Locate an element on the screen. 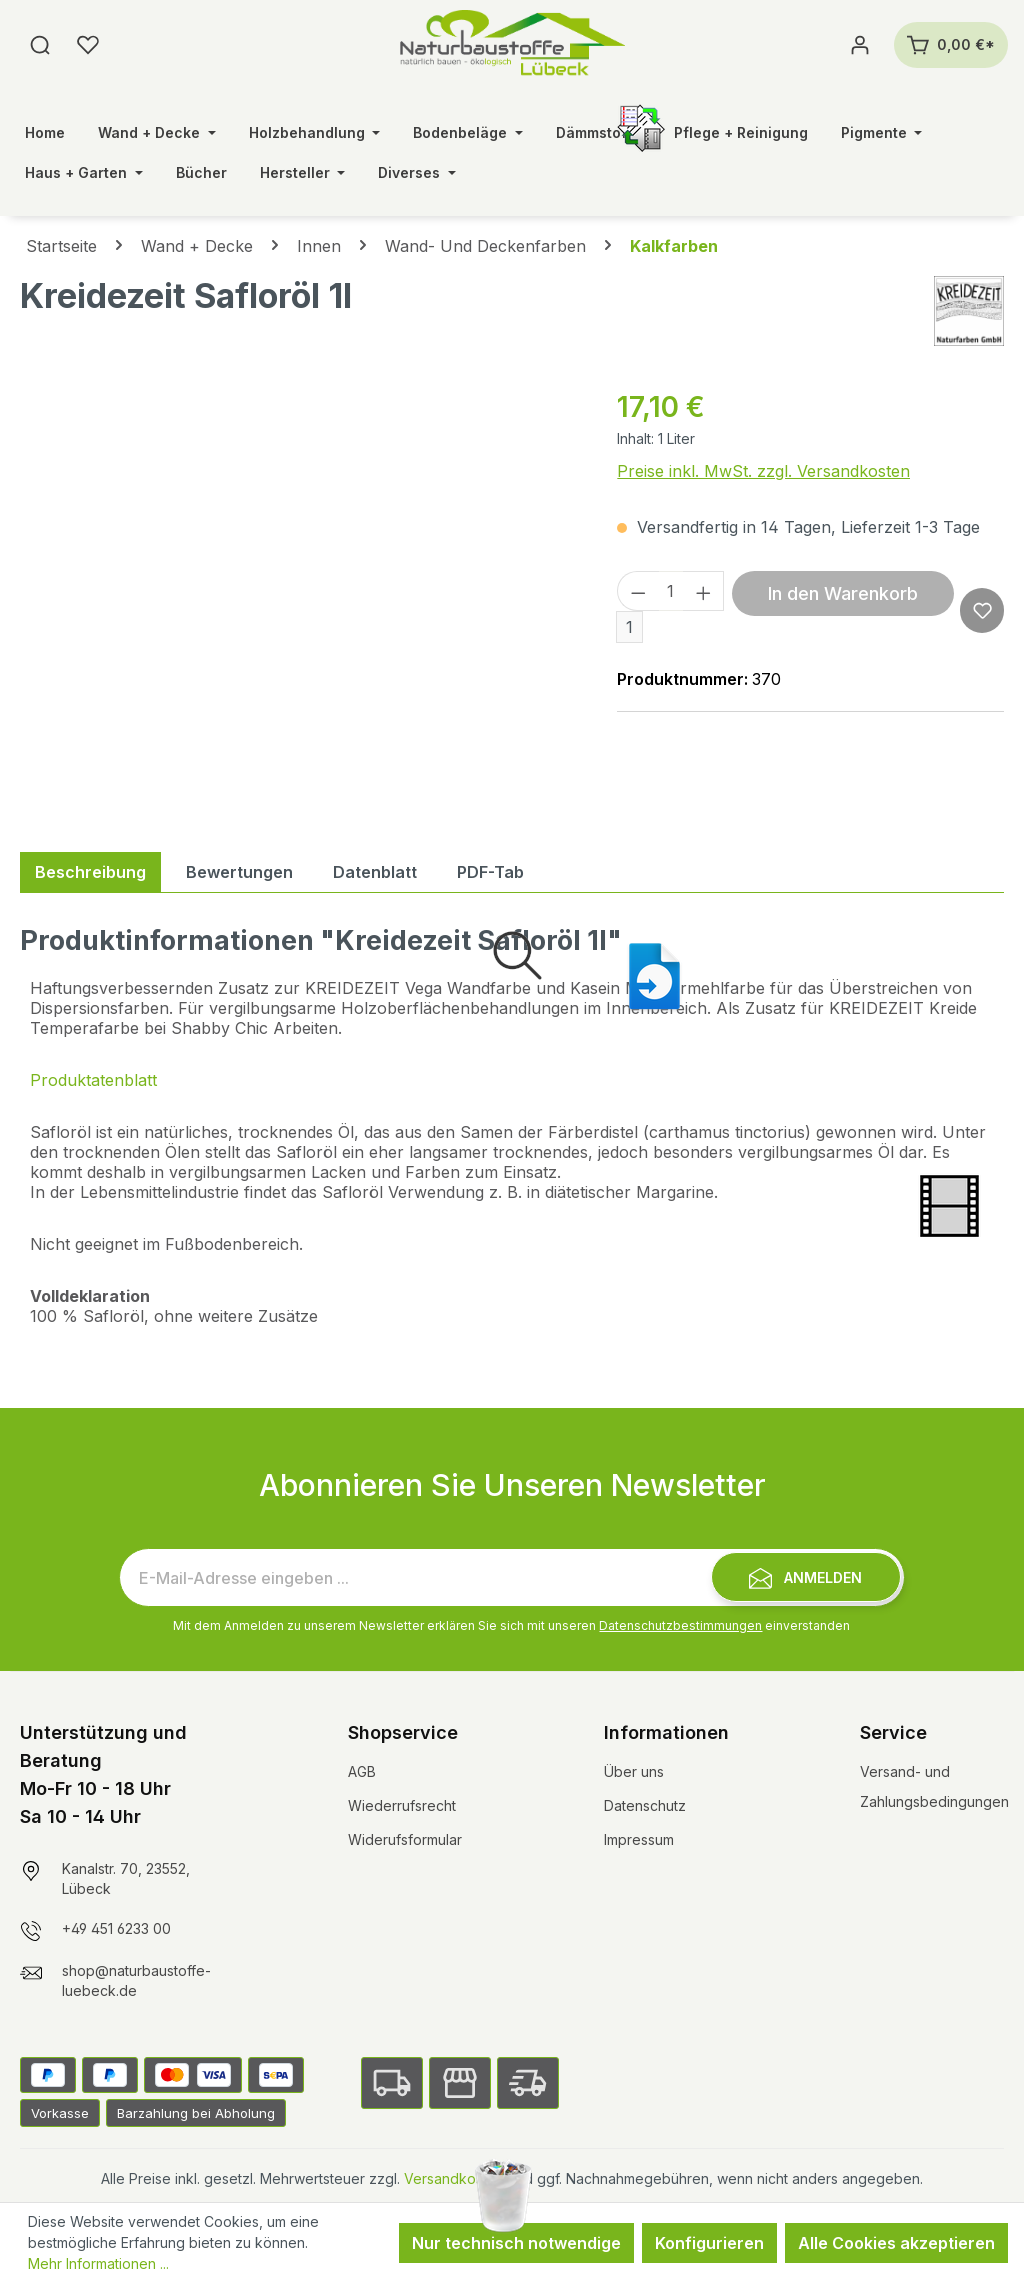  access your movies folder in the sidebar is located at coordinates (949, 1205).